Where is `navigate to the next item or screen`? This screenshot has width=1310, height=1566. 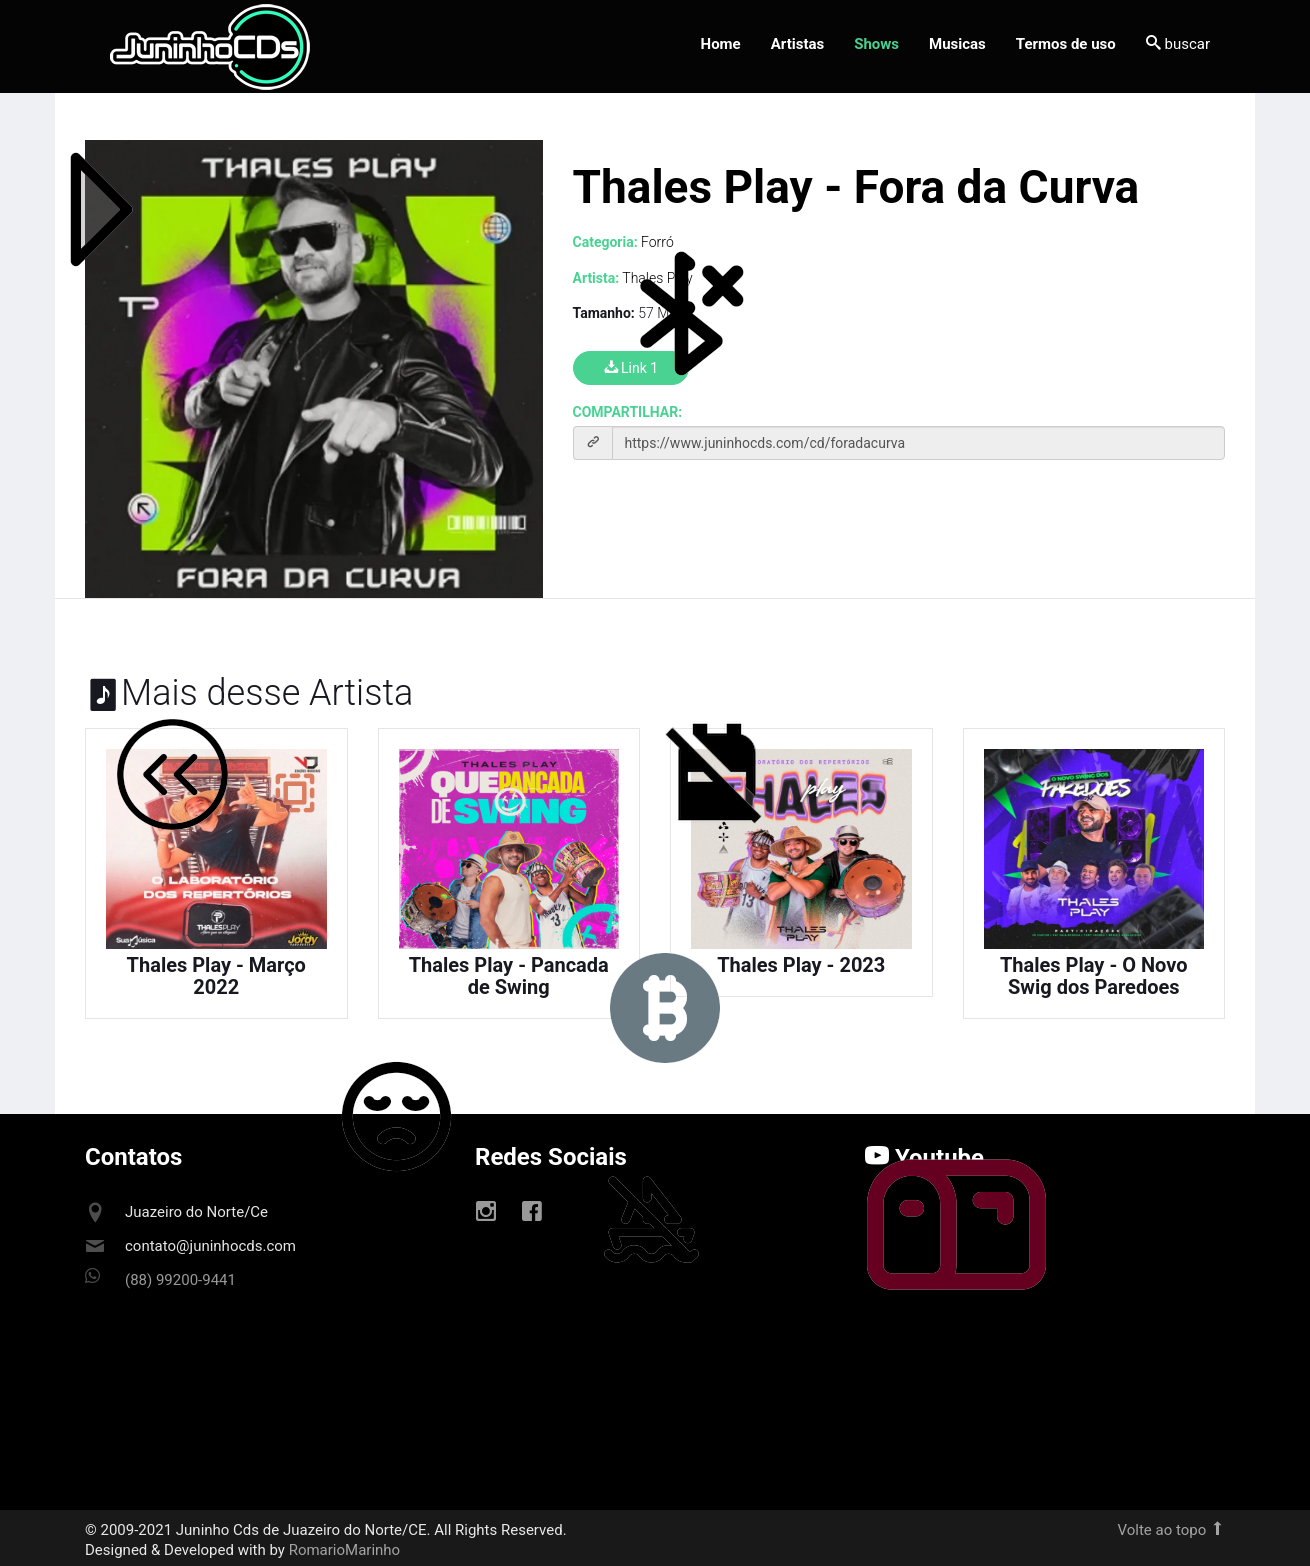
navigate to the next item or screen is located at coordinates (96, 209).